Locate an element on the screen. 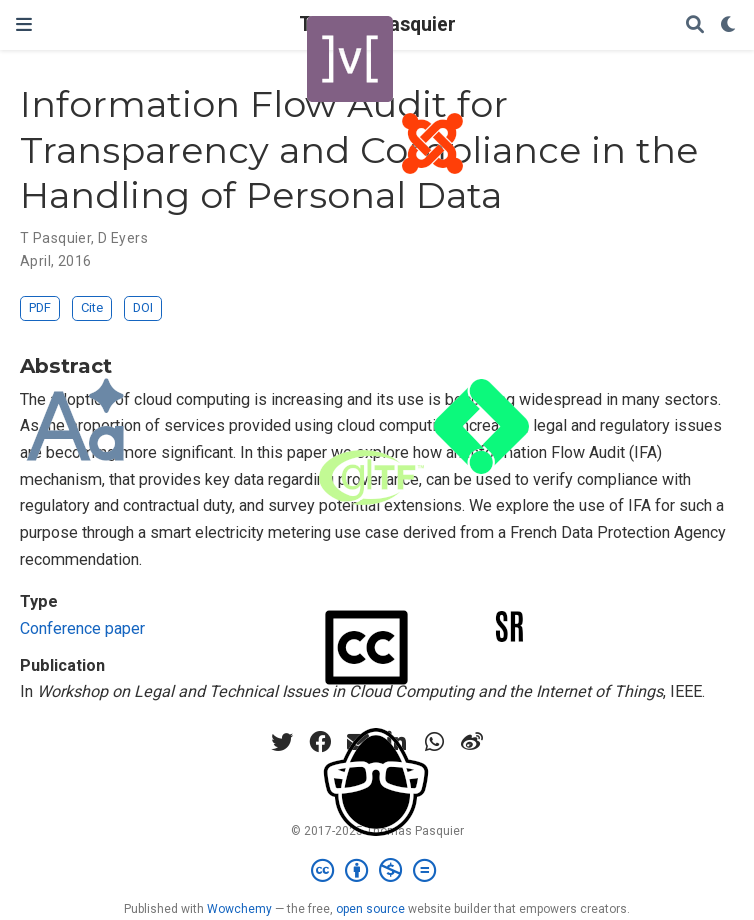 The width and height of the screenshot is (754, 920). egghead.io logo - access web development tutorials and courses is located at coordinates (376, 782).